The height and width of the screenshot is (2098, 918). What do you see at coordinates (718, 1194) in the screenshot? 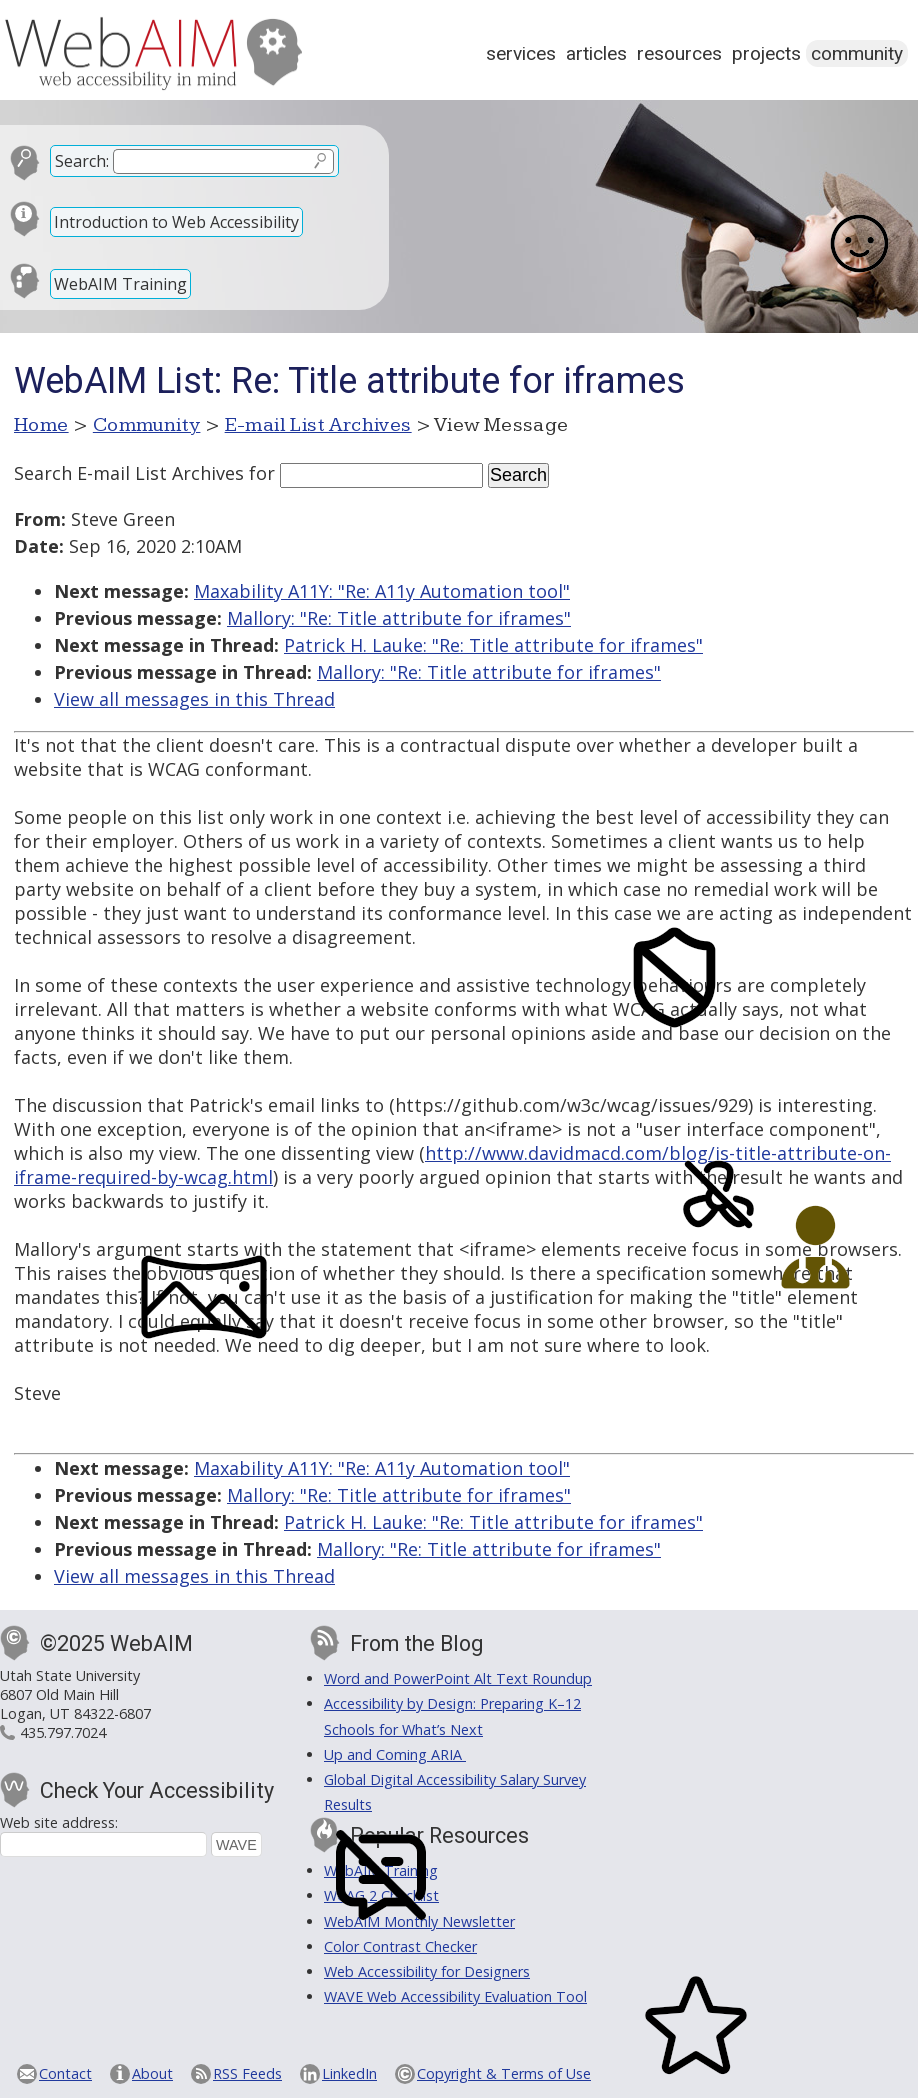
I see `disable propeller or fan function` at bounding box center [718, 1194].